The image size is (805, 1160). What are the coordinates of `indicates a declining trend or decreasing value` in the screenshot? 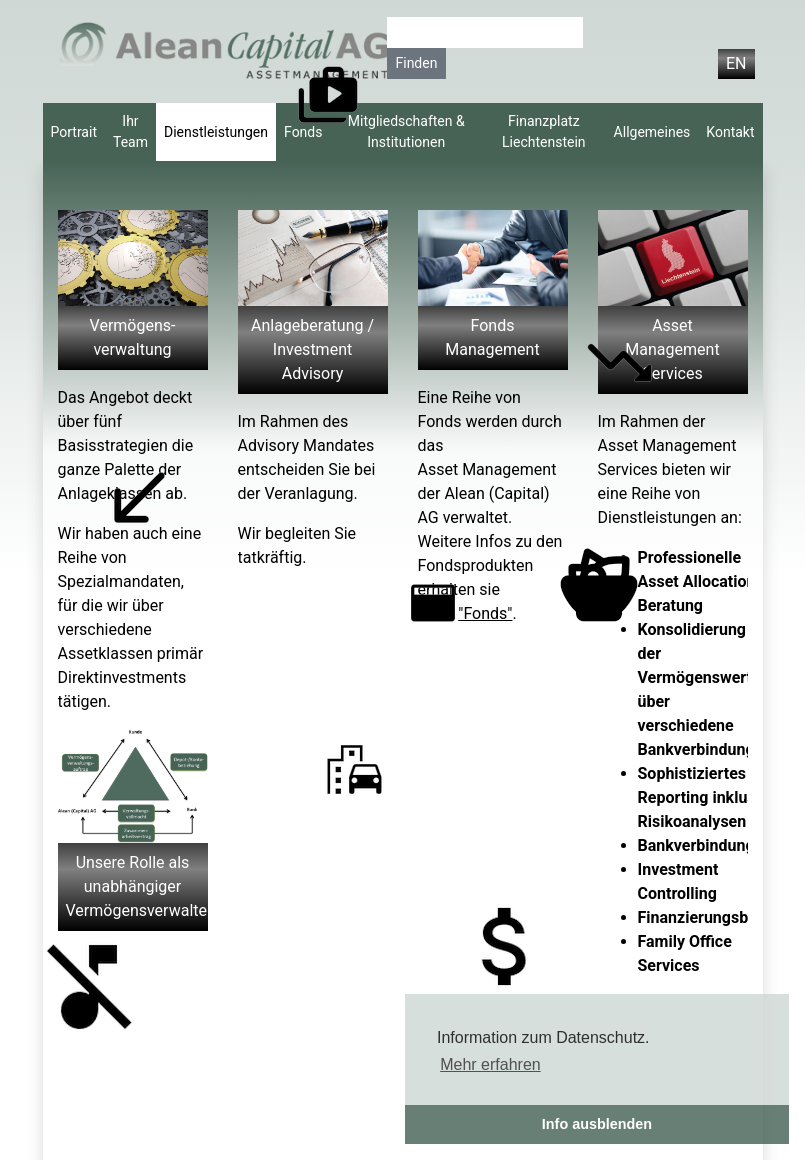 It's located at (619, 362).